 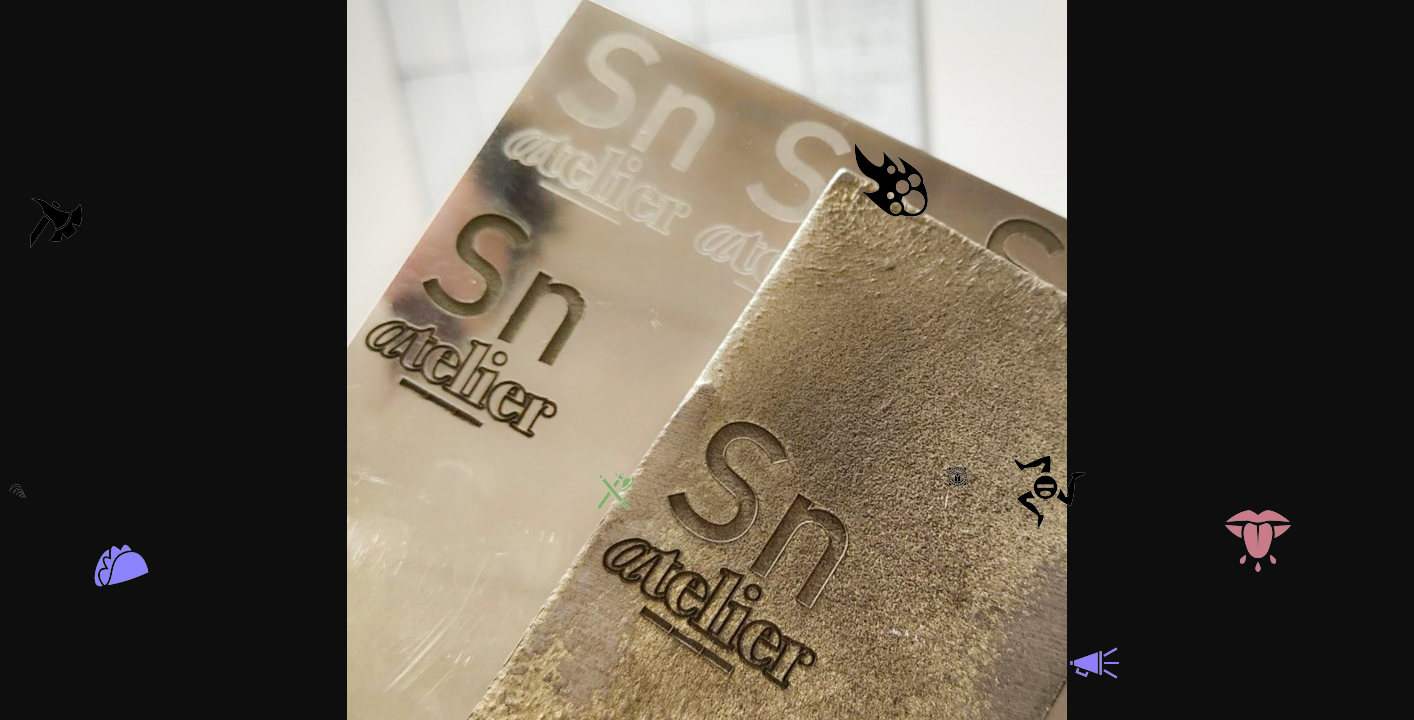 I want to click on activate fire or burn effect in game, so click(x=889, y=178).